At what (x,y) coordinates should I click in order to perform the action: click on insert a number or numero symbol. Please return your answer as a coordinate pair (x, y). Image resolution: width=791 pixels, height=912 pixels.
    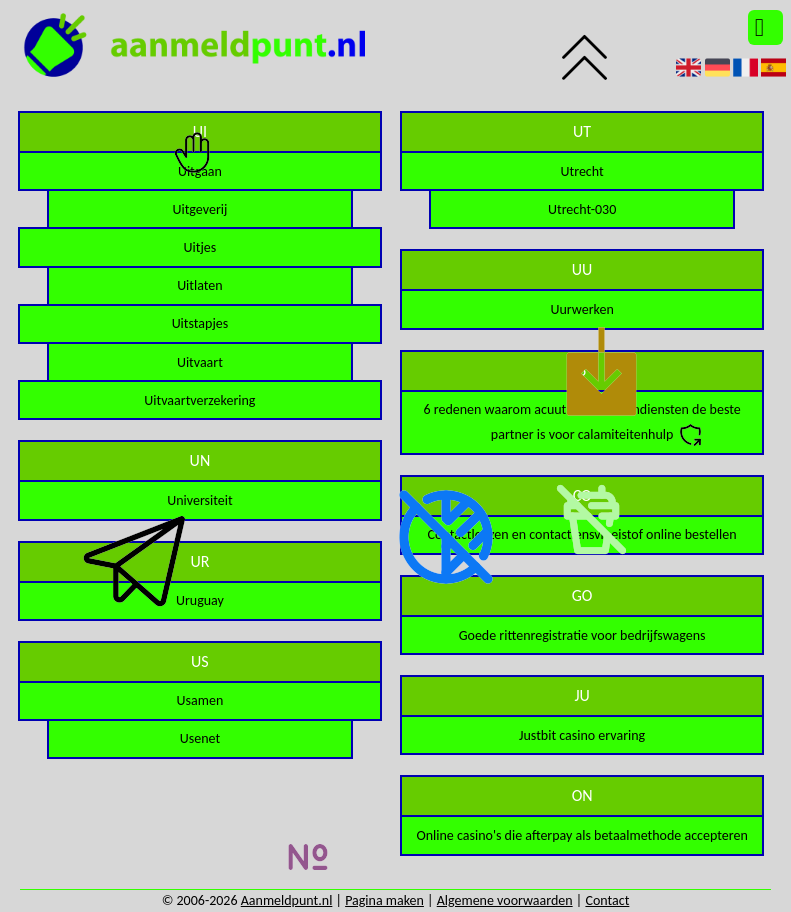
    Looking at the image, I should click on (308, 857).